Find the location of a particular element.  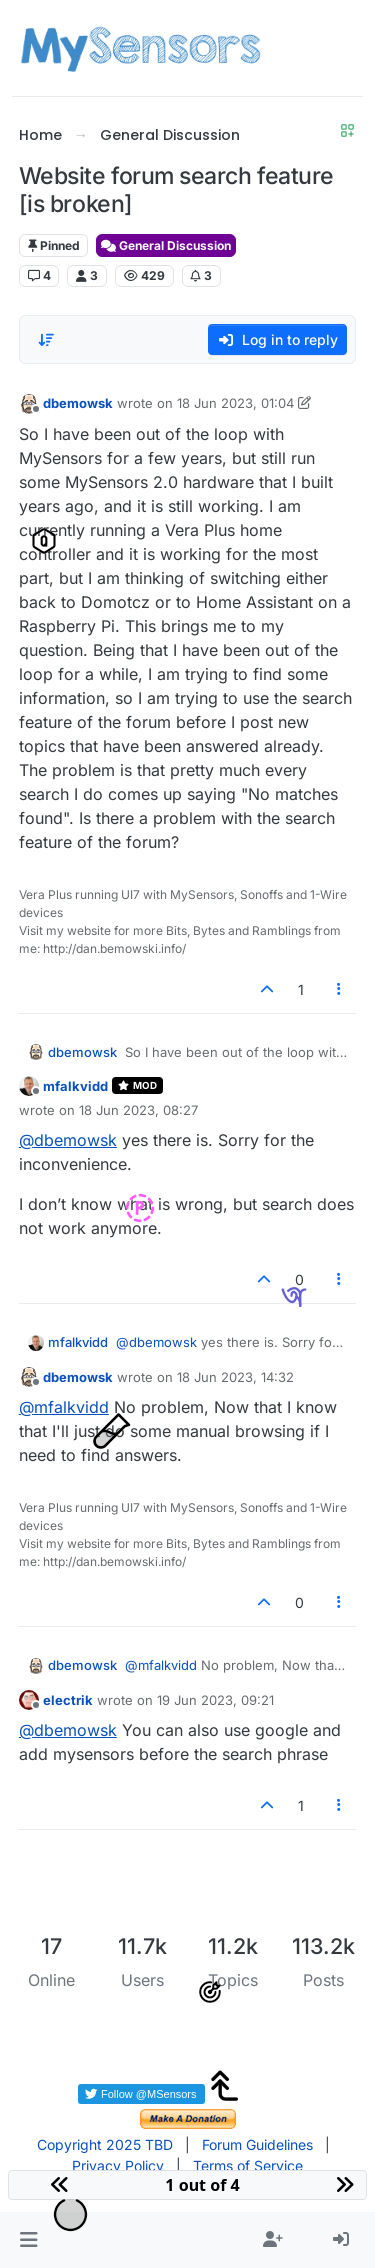

indicates a Q-labeled category or section is located at coordinates (44, 541).